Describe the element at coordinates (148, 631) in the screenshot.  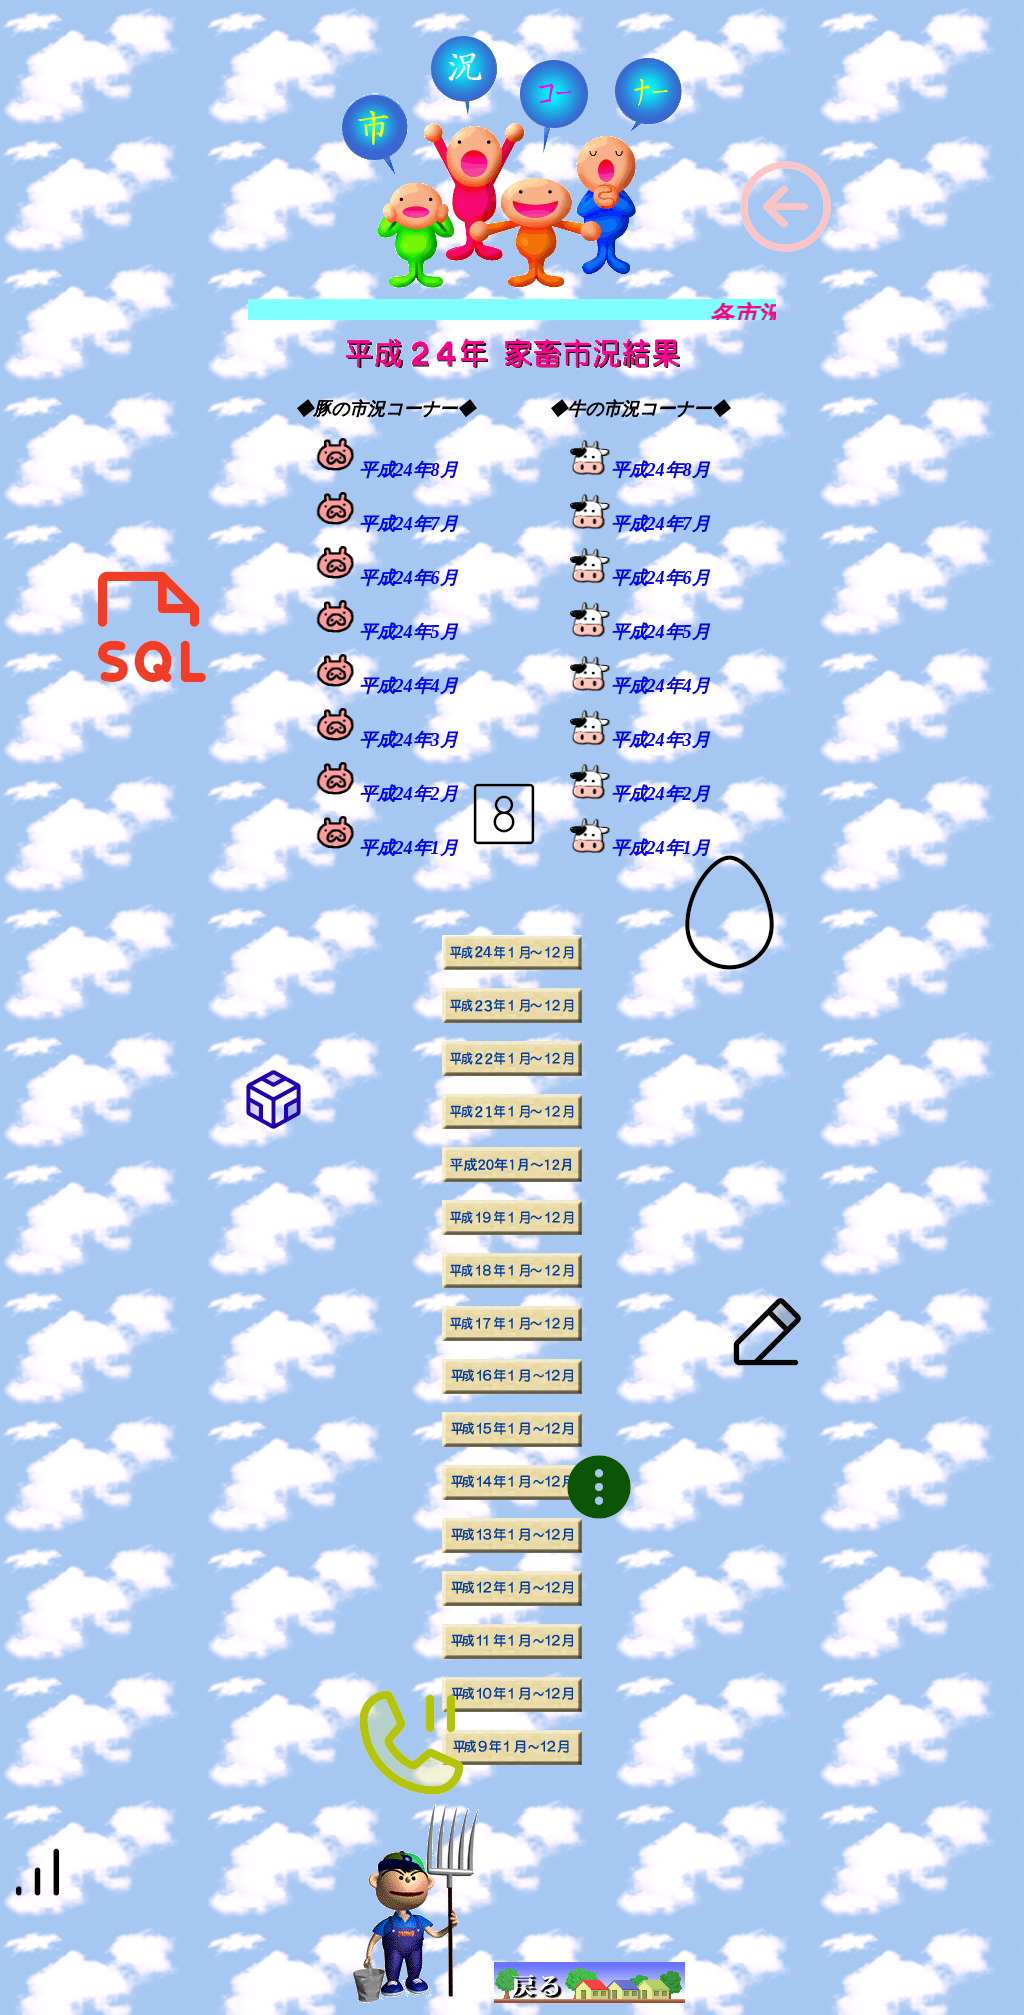
I see `open or view an SQL database file` at that location.